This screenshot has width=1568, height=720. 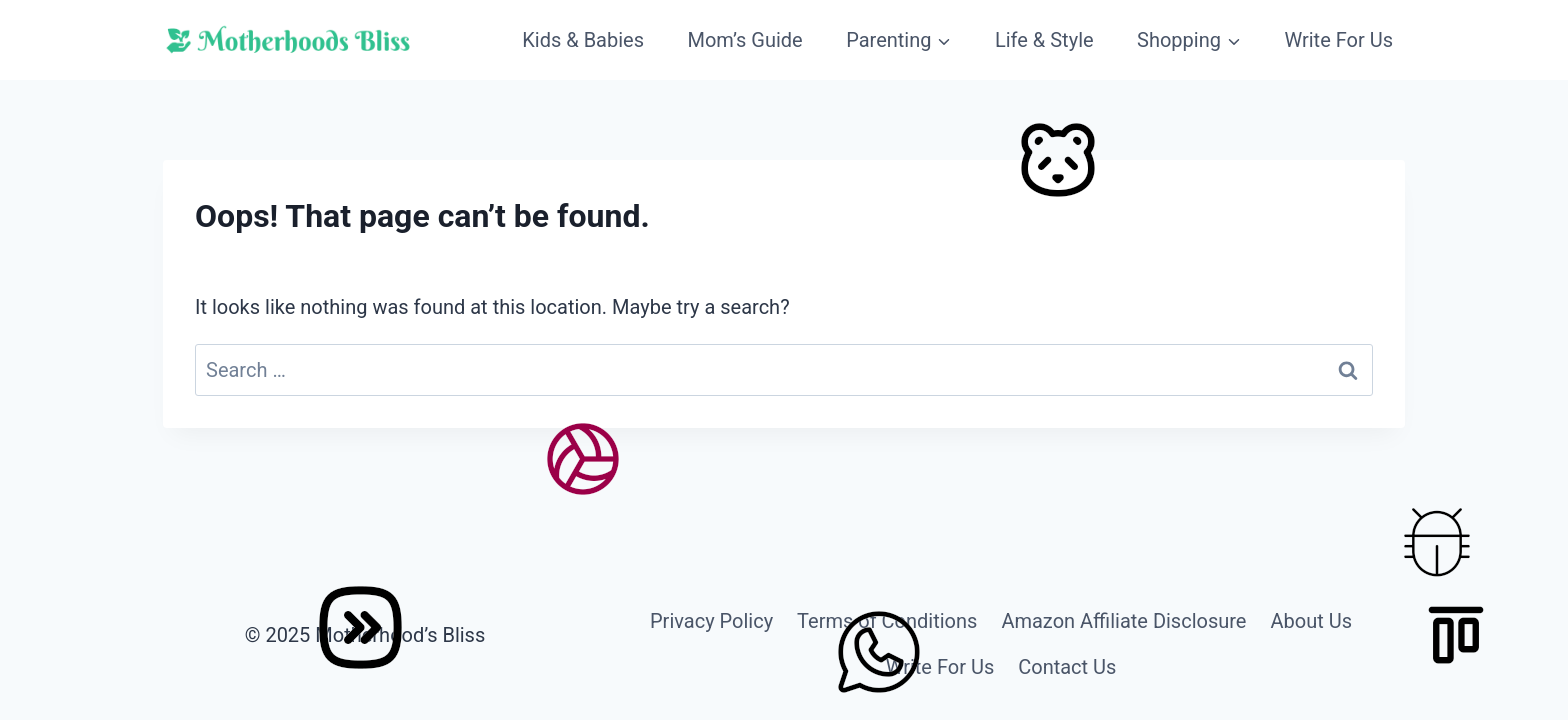 What do you see at coordinates (1058, 160) in the screenshot?
I see `access panda or animal-themed content` at bounding box center [1058, 160].